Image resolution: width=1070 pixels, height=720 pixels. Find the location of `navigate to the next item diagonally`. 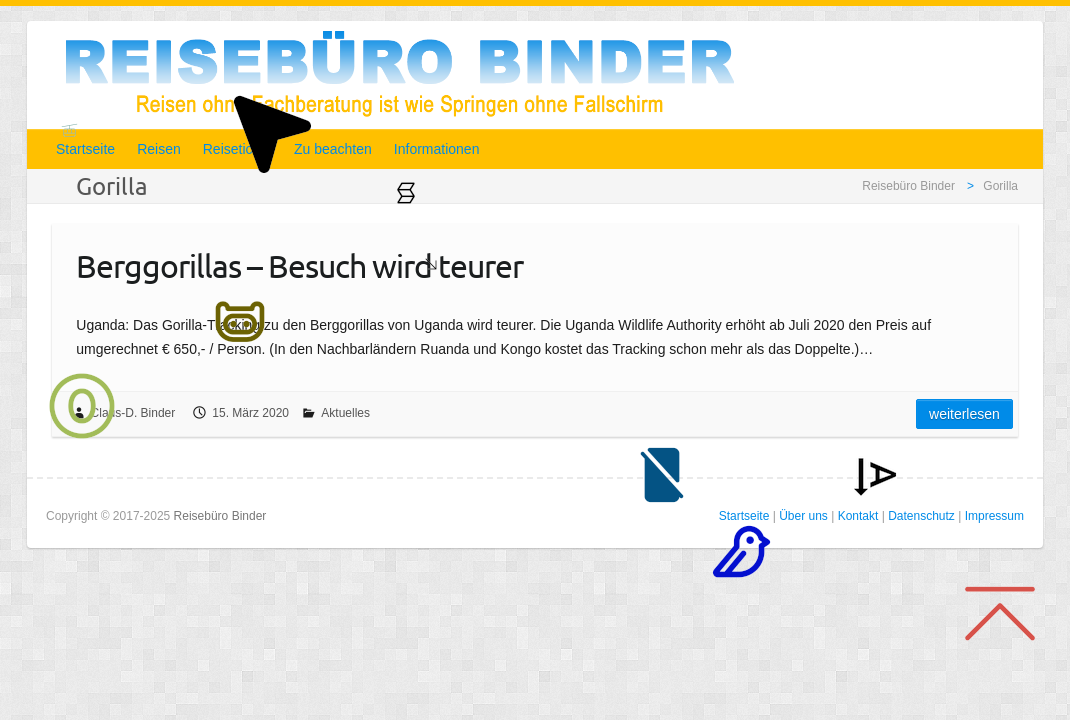

navigate to the next item diagonally is located at coordinates (431, 264).